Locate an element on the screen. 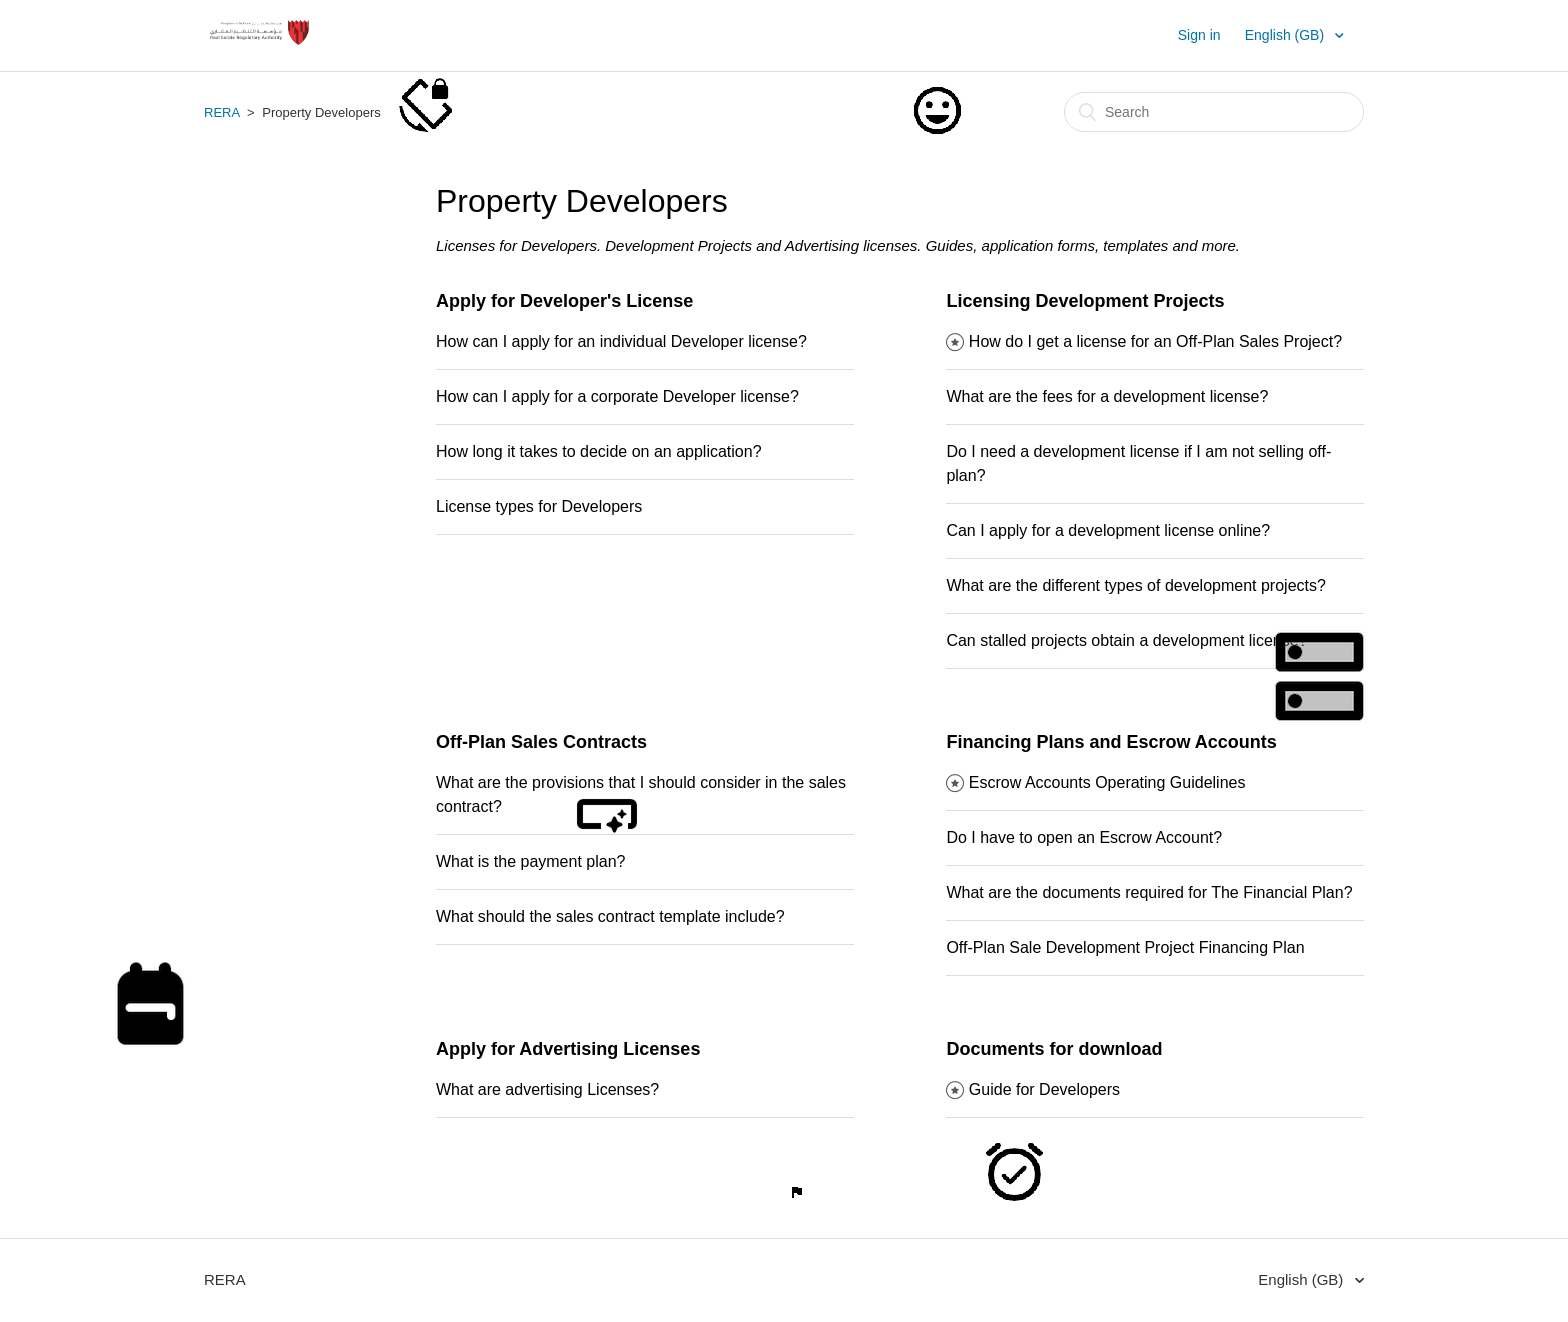 The width and height of the screenshot is (1568, 1322). flag or report content is located at coordinates (797, 1192).